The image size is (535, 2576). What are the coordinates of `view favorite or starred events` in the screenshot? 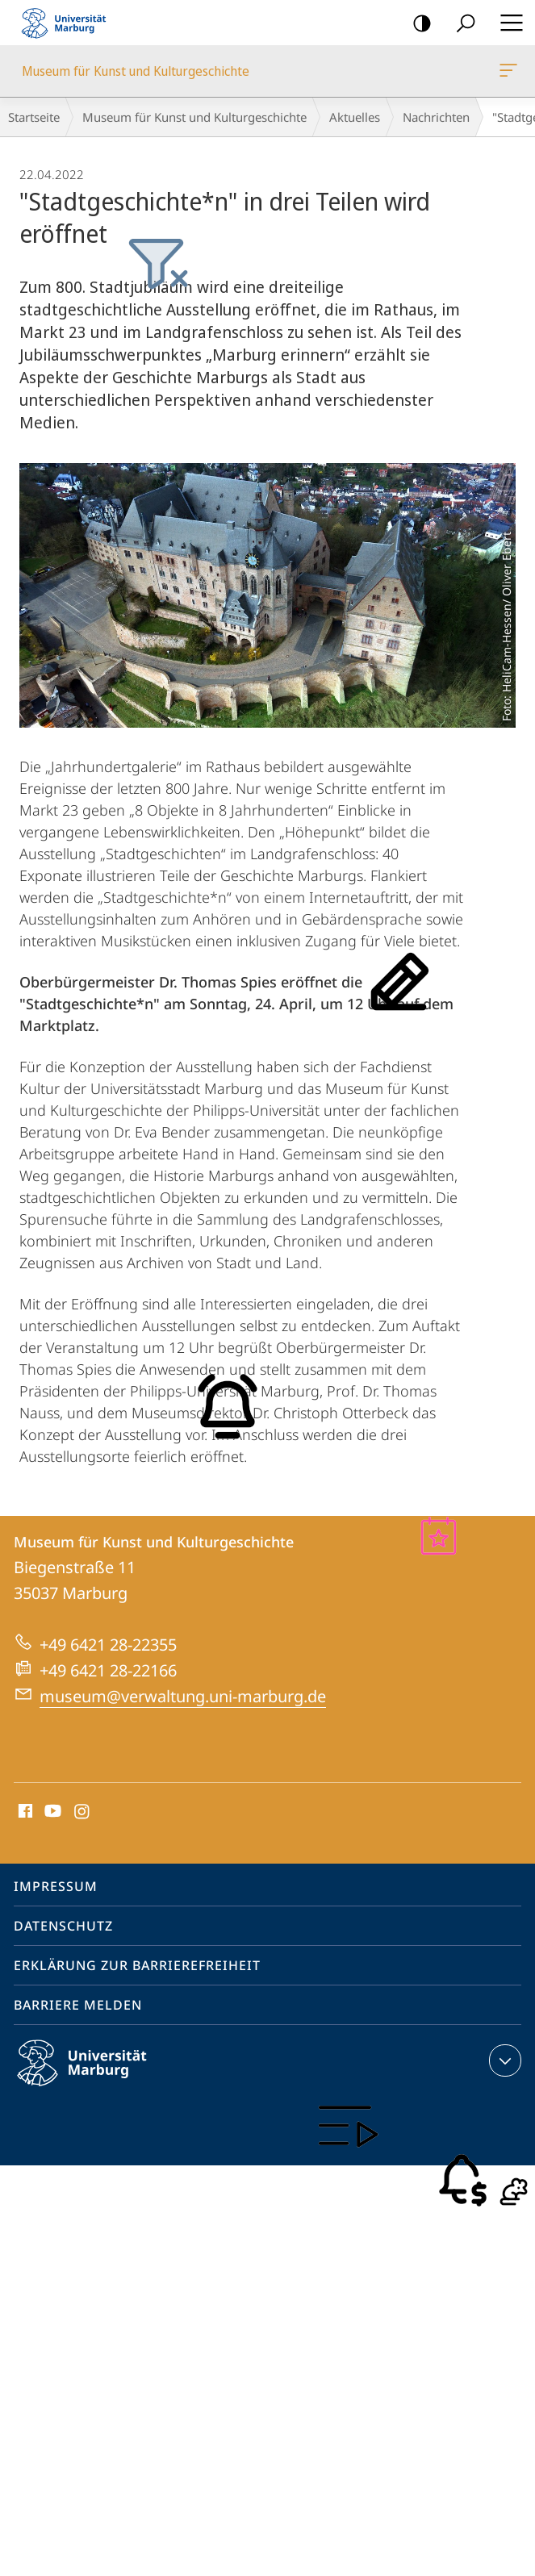 It's located at (438, 1537).